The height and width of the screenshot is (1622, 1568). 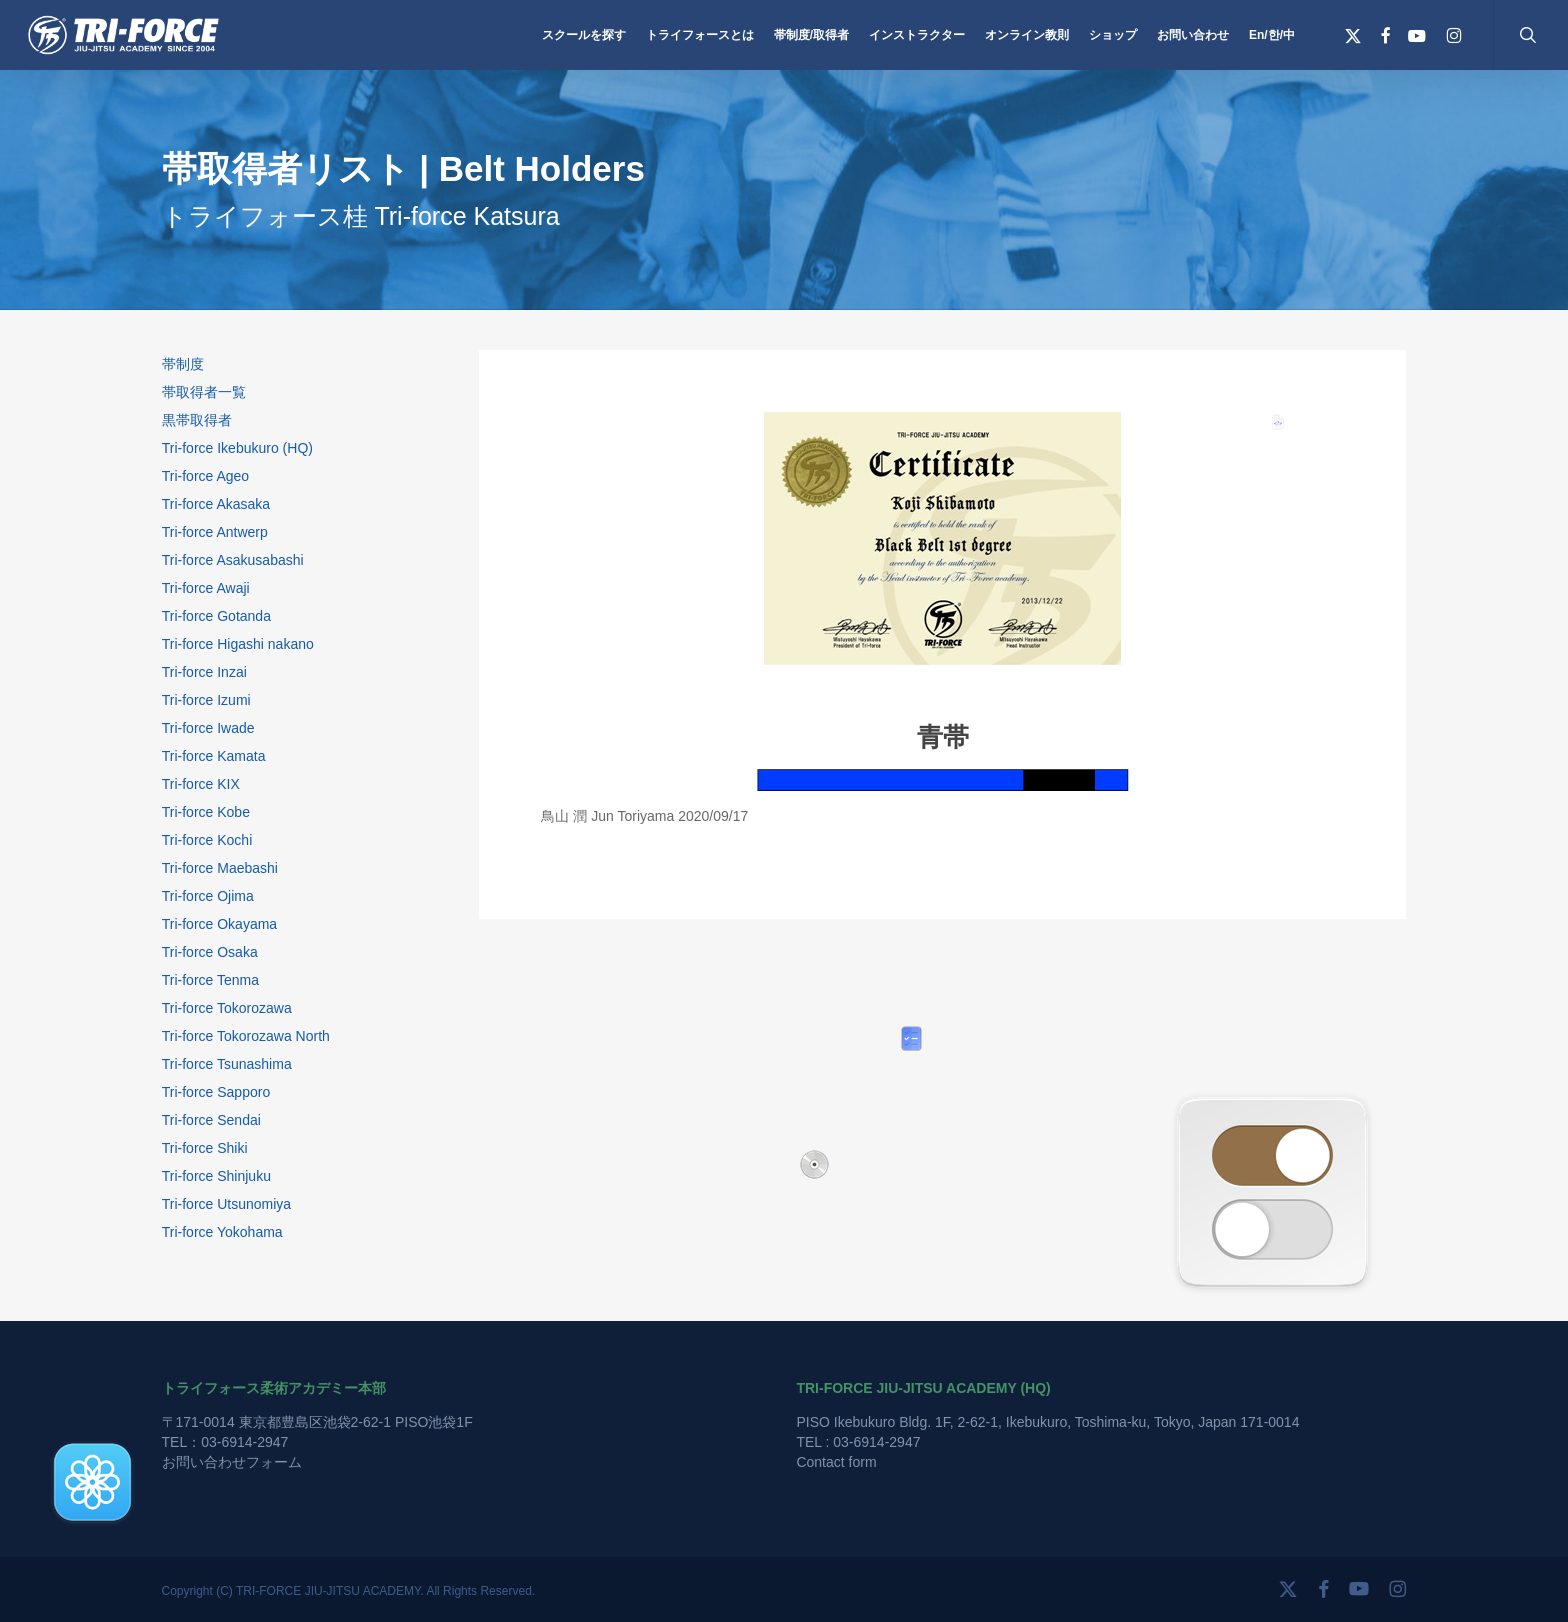 I want to click on open desktop wallpaper settings, so click(x=92, y=1483).